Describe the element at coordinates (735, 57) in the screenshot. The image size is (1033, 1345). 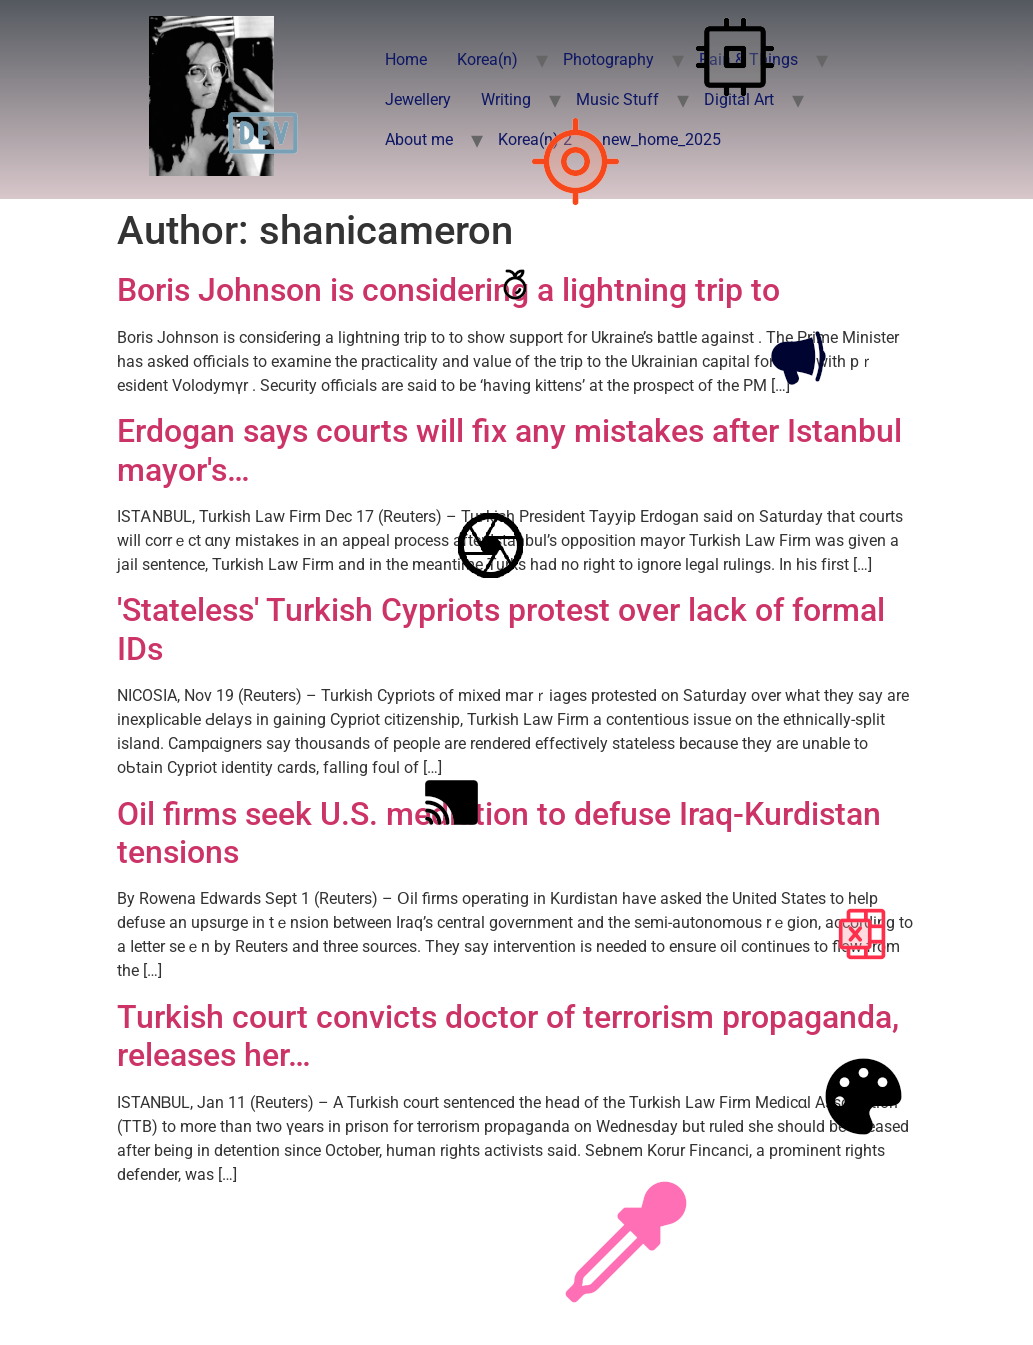
I see `view processor or system performance` at that location.